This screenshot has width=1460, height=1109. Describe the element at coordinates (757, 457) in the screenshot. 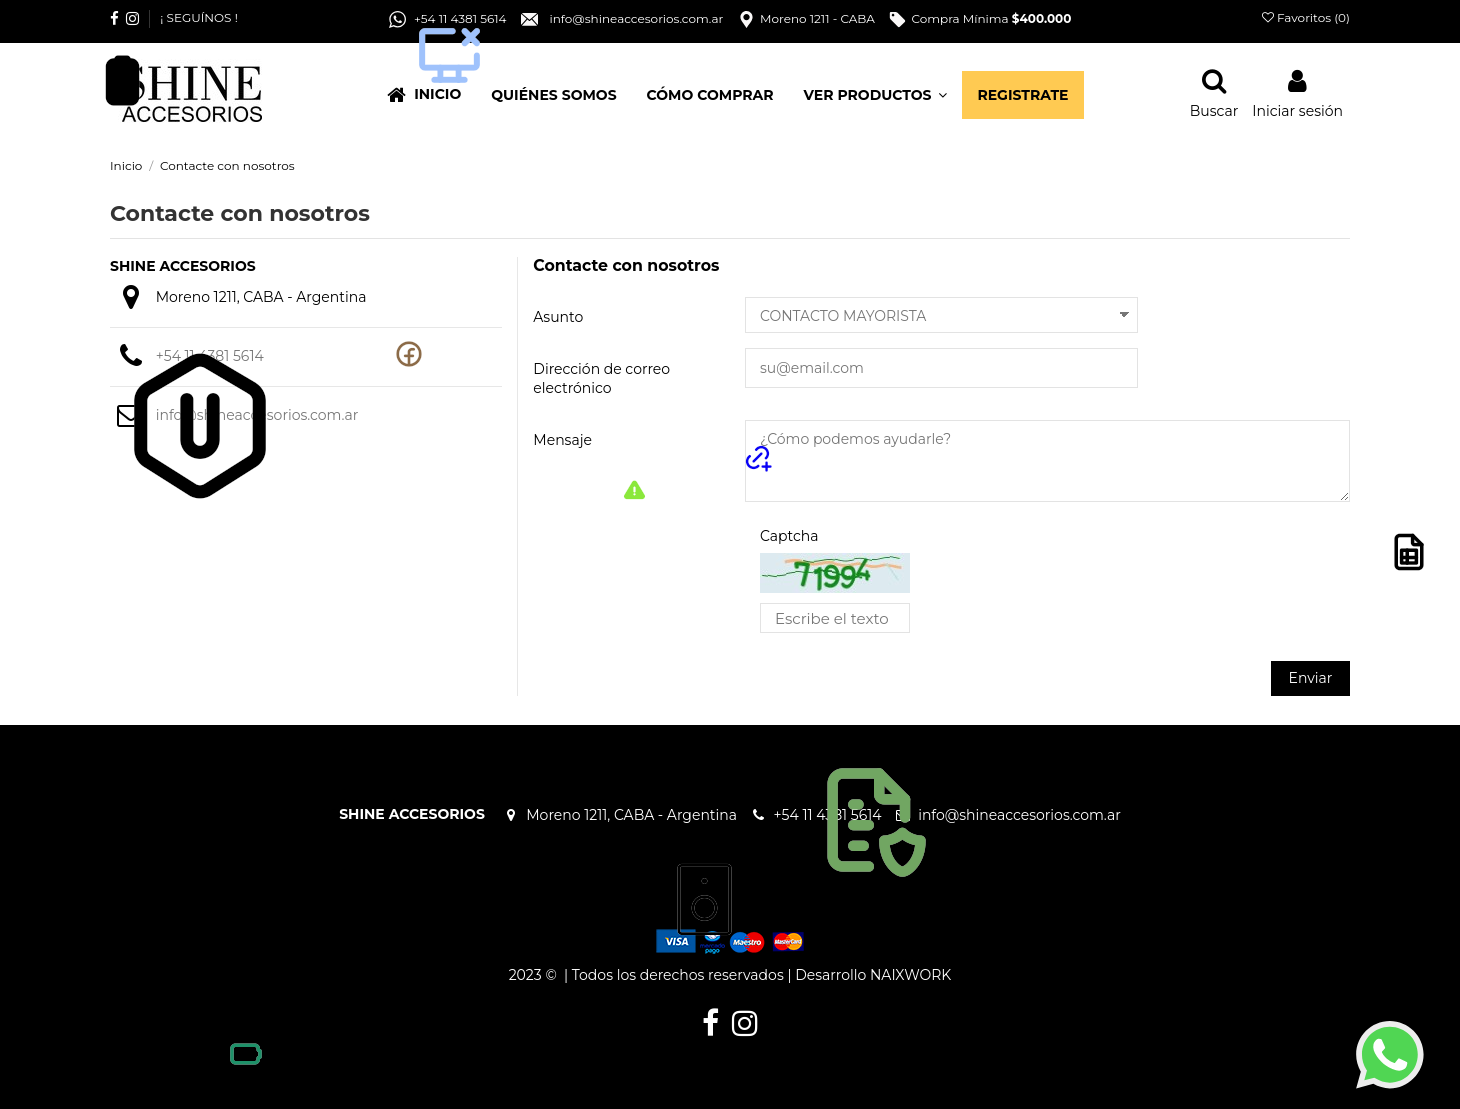

I see `add a new link or URL` at that location.